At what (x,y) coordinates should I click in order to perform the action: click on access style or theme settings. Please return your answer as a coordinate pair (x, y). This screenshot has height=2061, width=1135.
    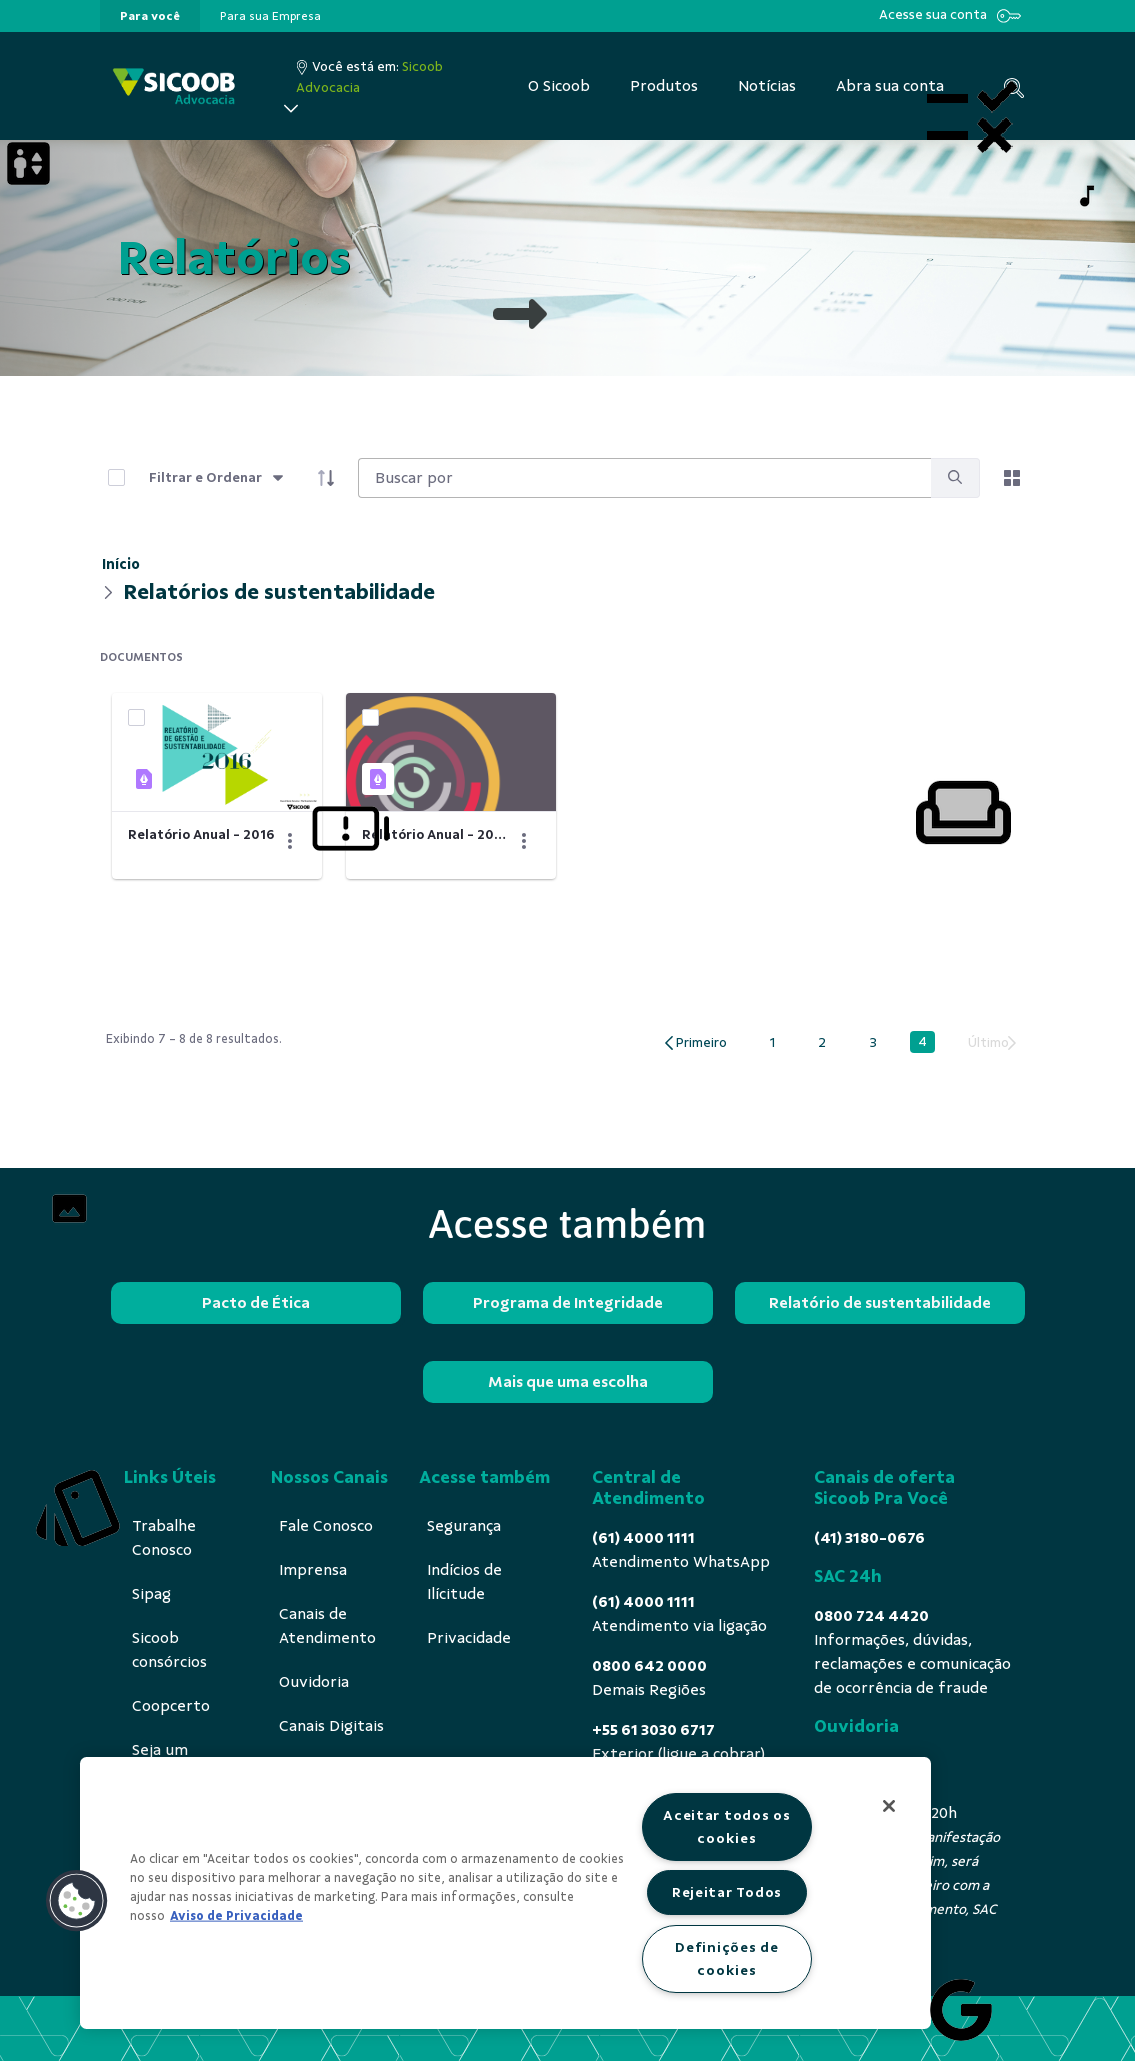
    Looking at the image, I should click on (79, 1507).